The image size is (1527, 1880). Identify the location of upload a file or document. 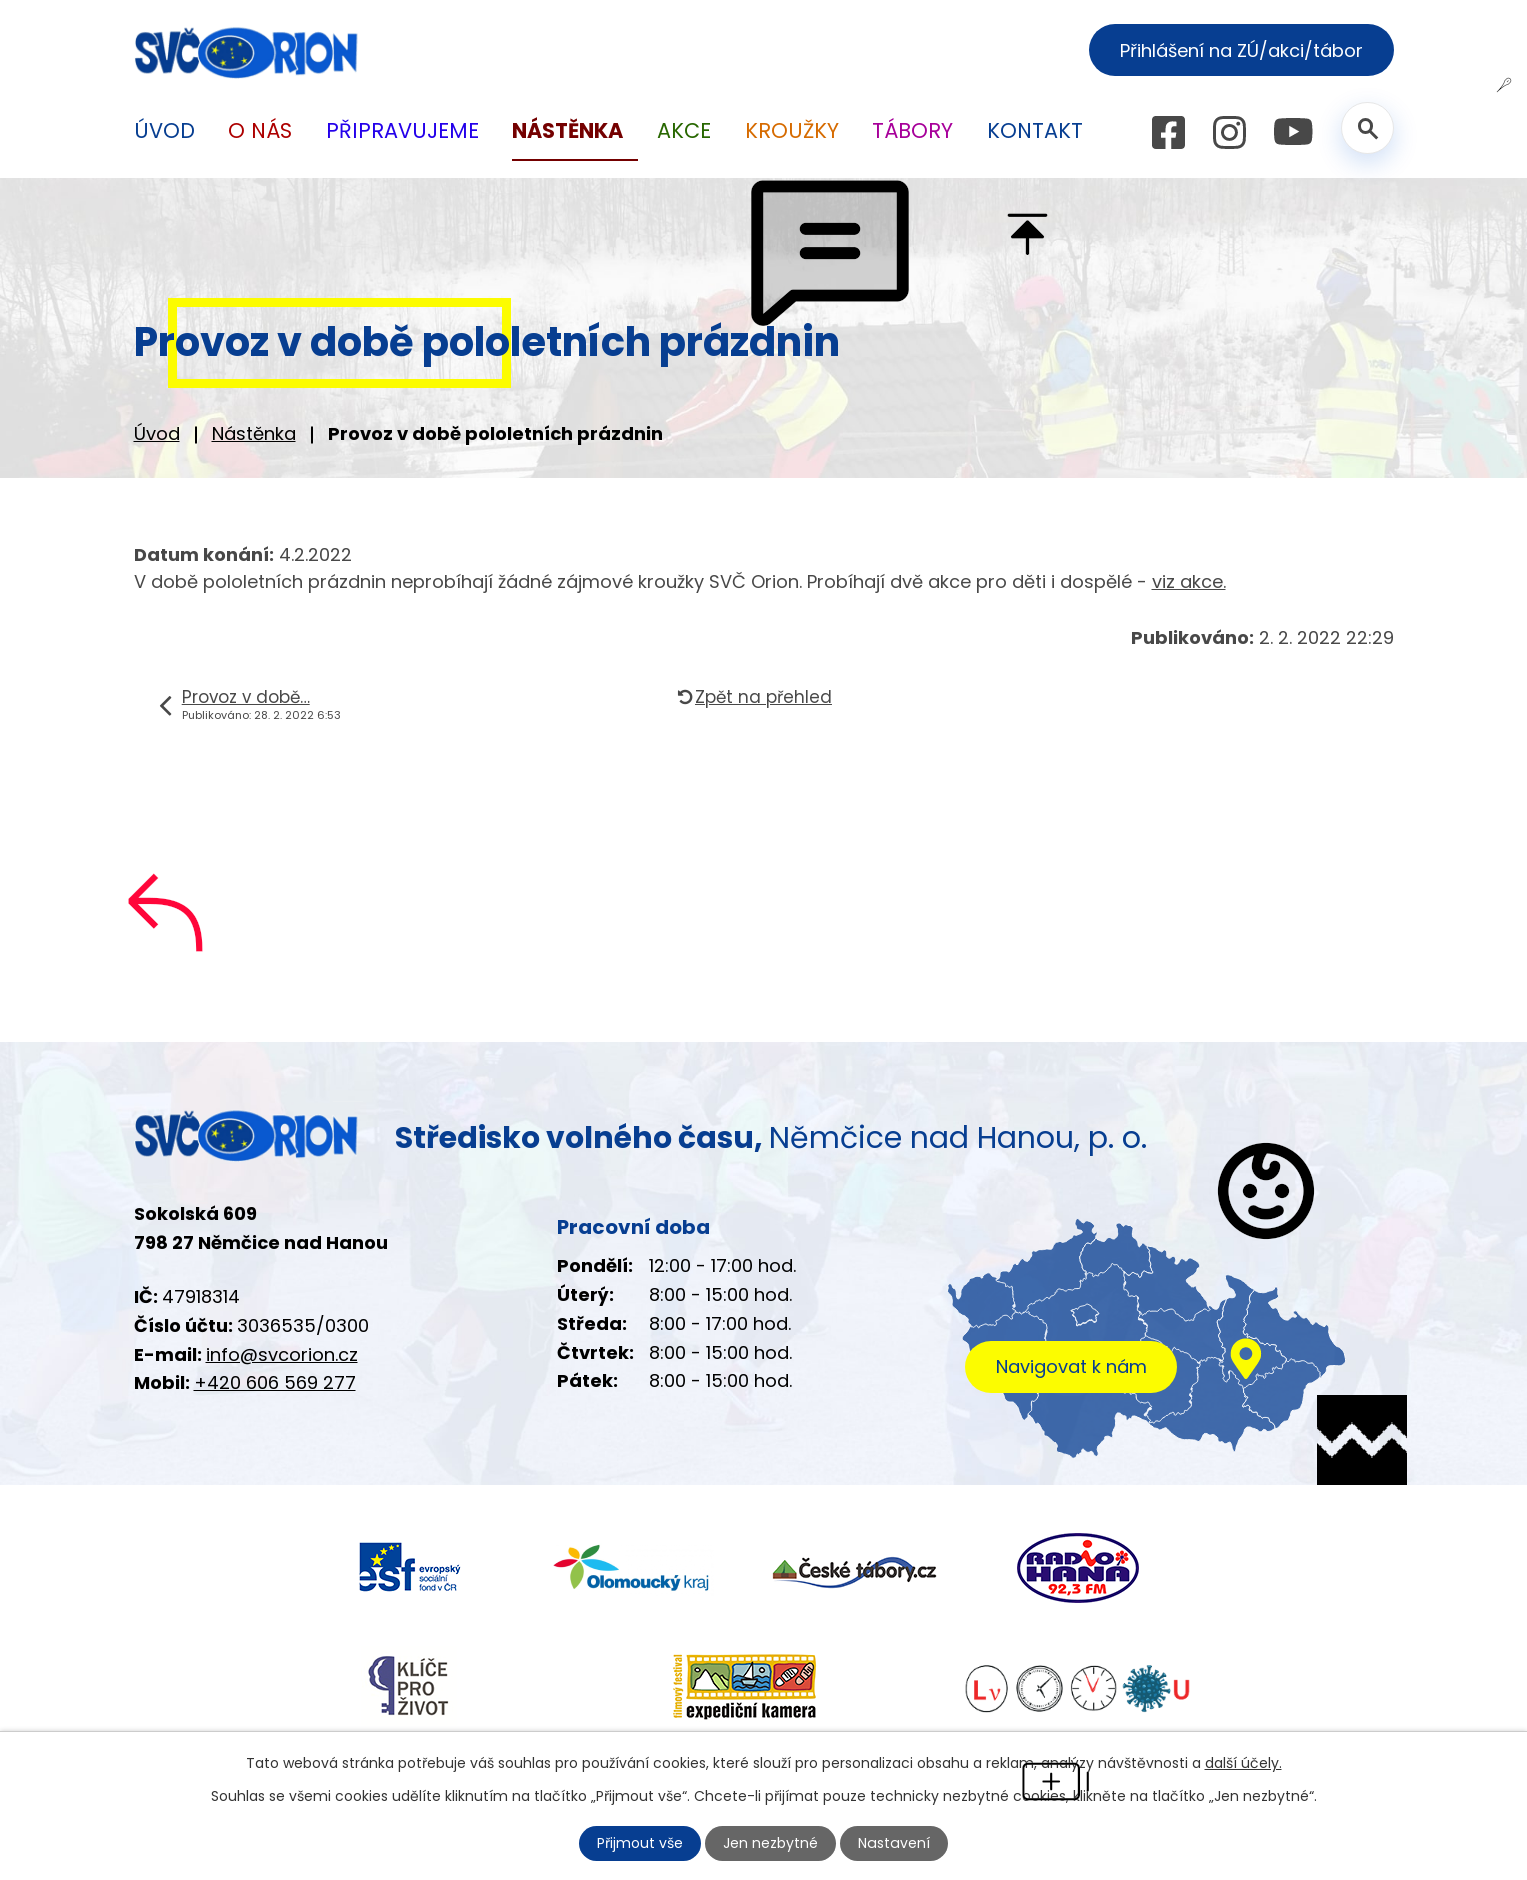
(1027, 233).